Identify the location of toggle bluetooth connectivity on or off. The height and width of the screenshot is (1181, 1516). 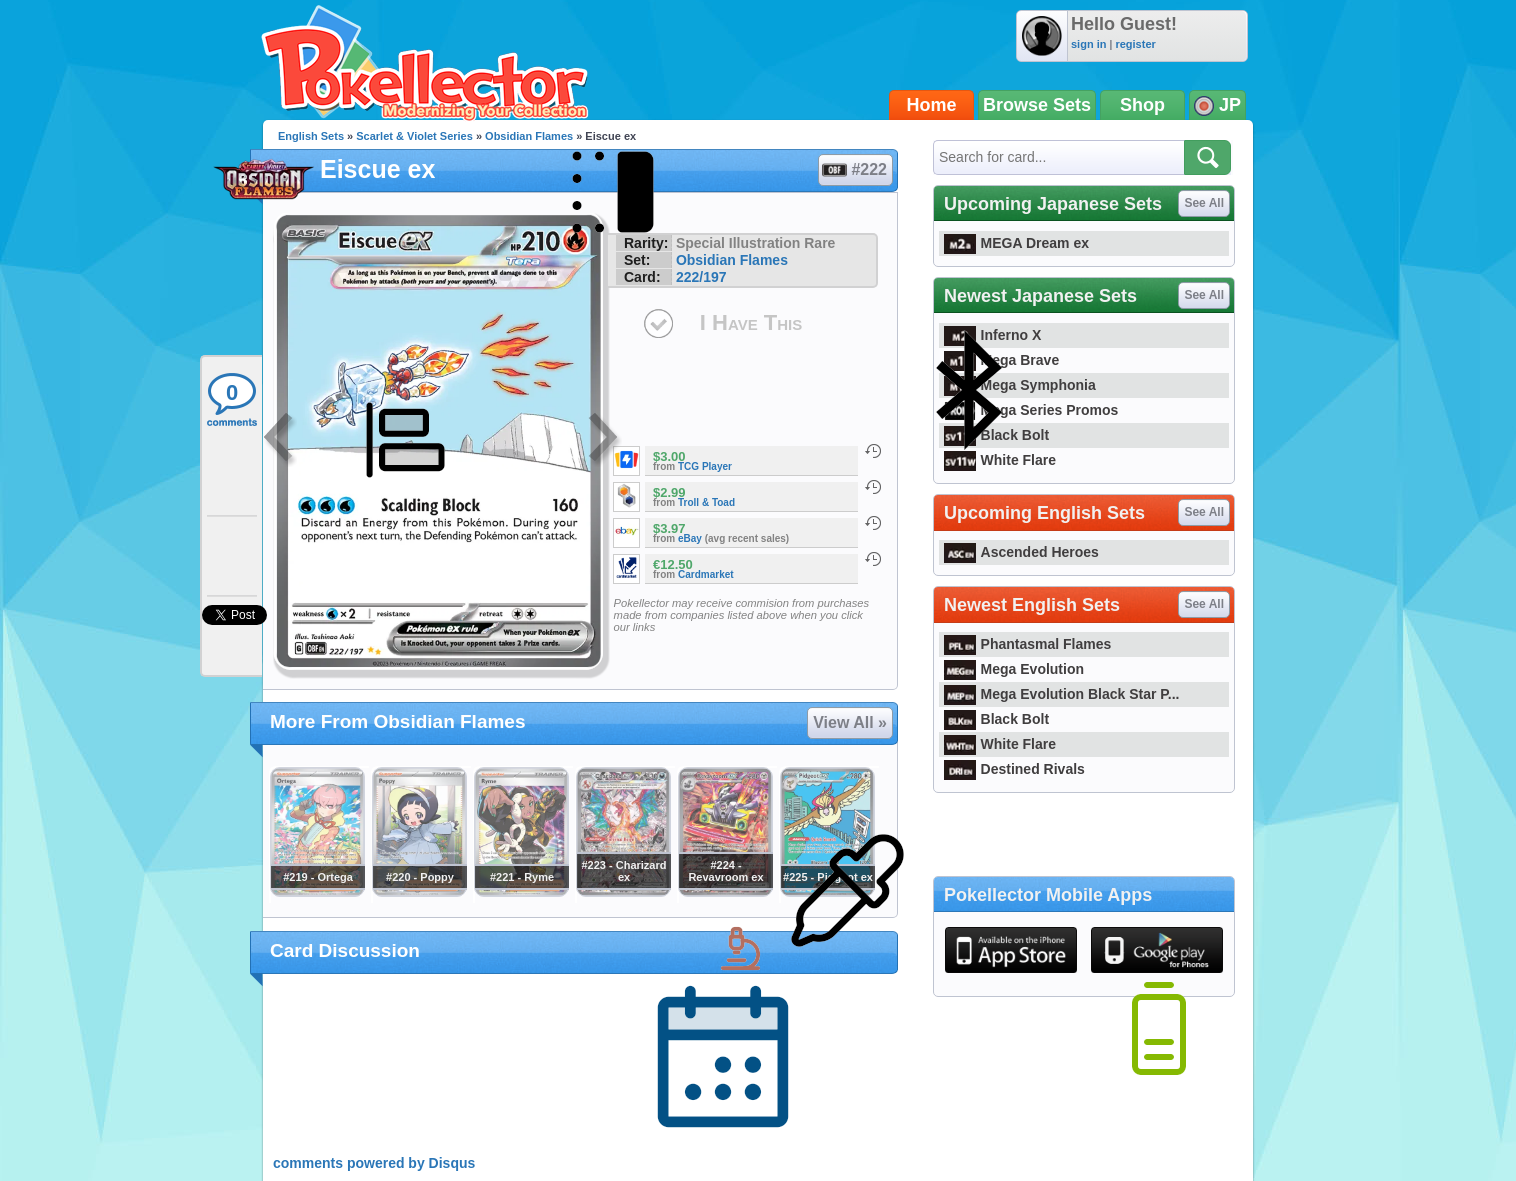
(969, 390).